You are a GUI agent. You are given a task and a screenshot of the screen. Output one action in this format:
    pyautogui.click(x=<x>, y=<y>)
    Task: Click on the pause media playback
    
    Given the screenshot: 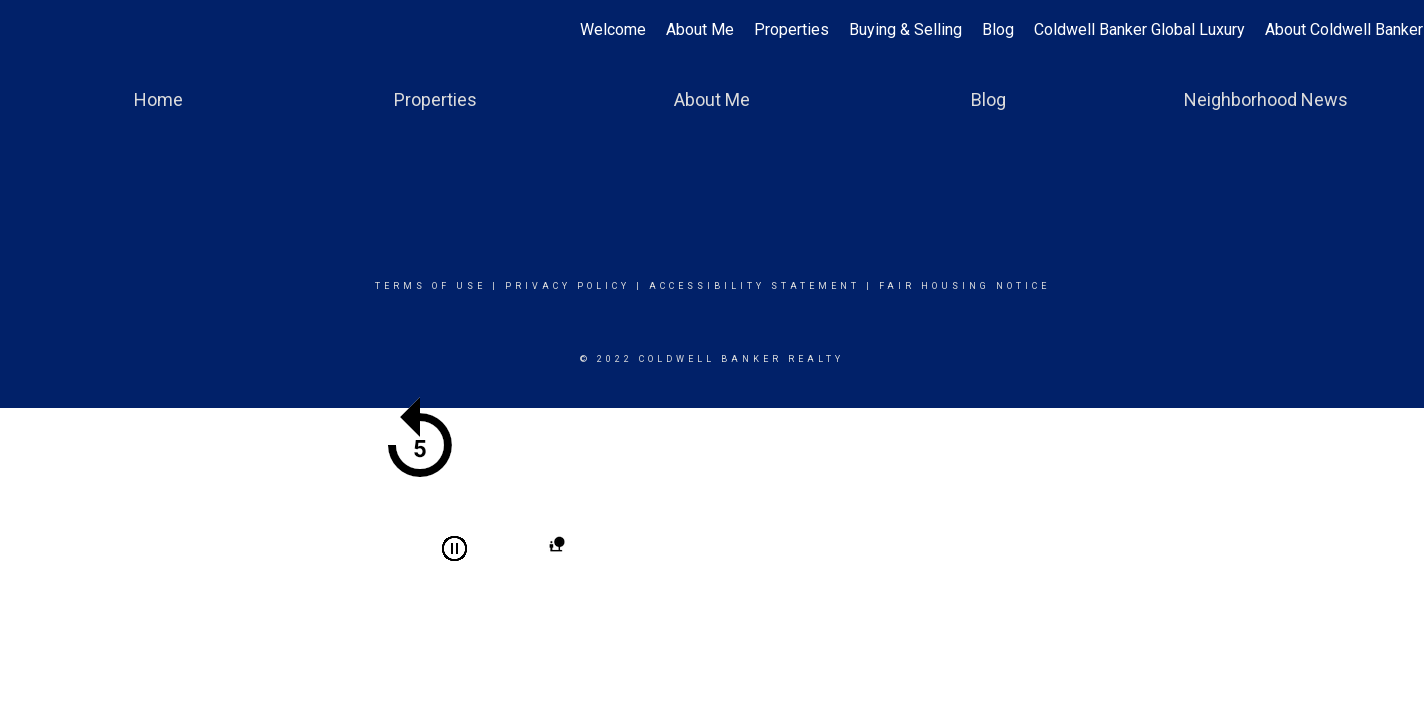 What is the action you would take?
    pyautogui.click(x=454, y=548)
    